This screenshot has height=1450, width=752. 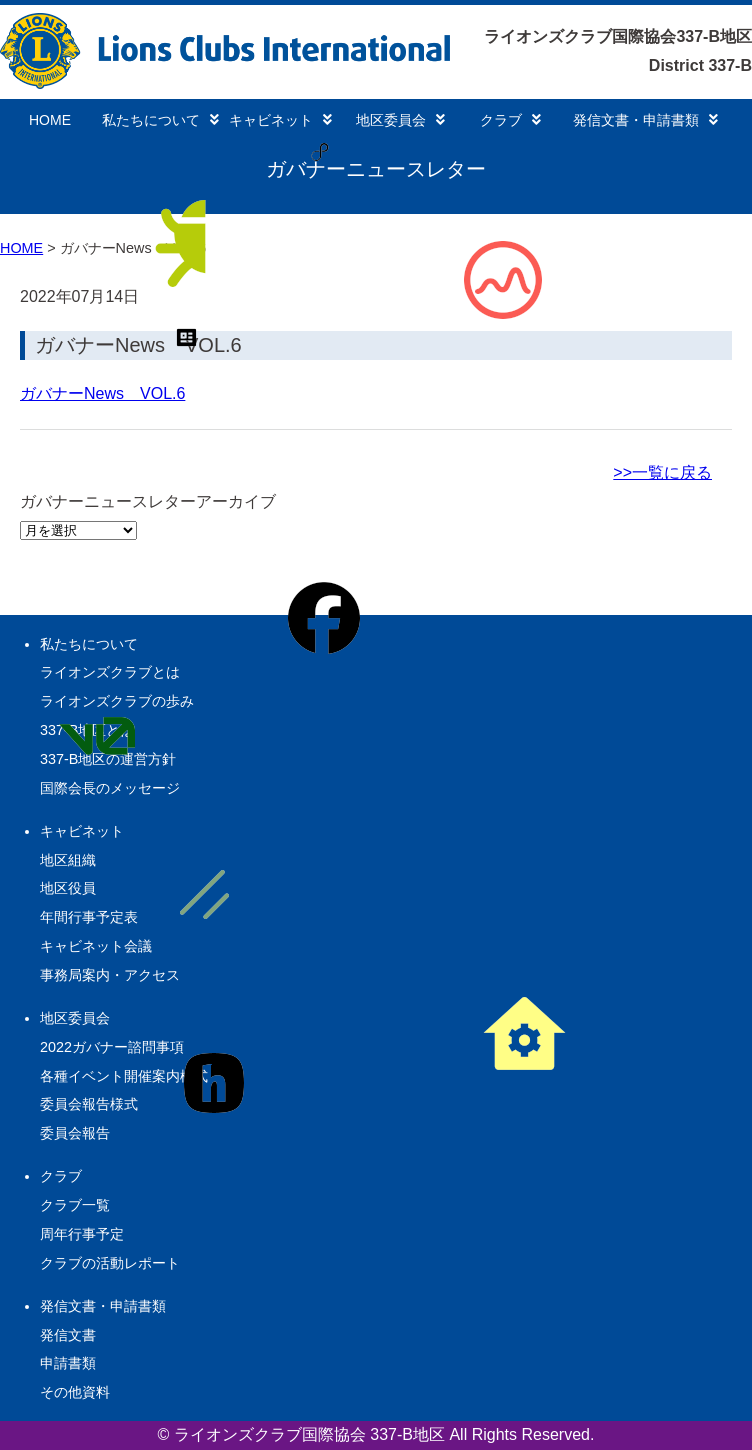 What do you see at coordinates (214, 1083) in the screenshot?
I see `Hack Club logo` at bounding box center [214, 1083].